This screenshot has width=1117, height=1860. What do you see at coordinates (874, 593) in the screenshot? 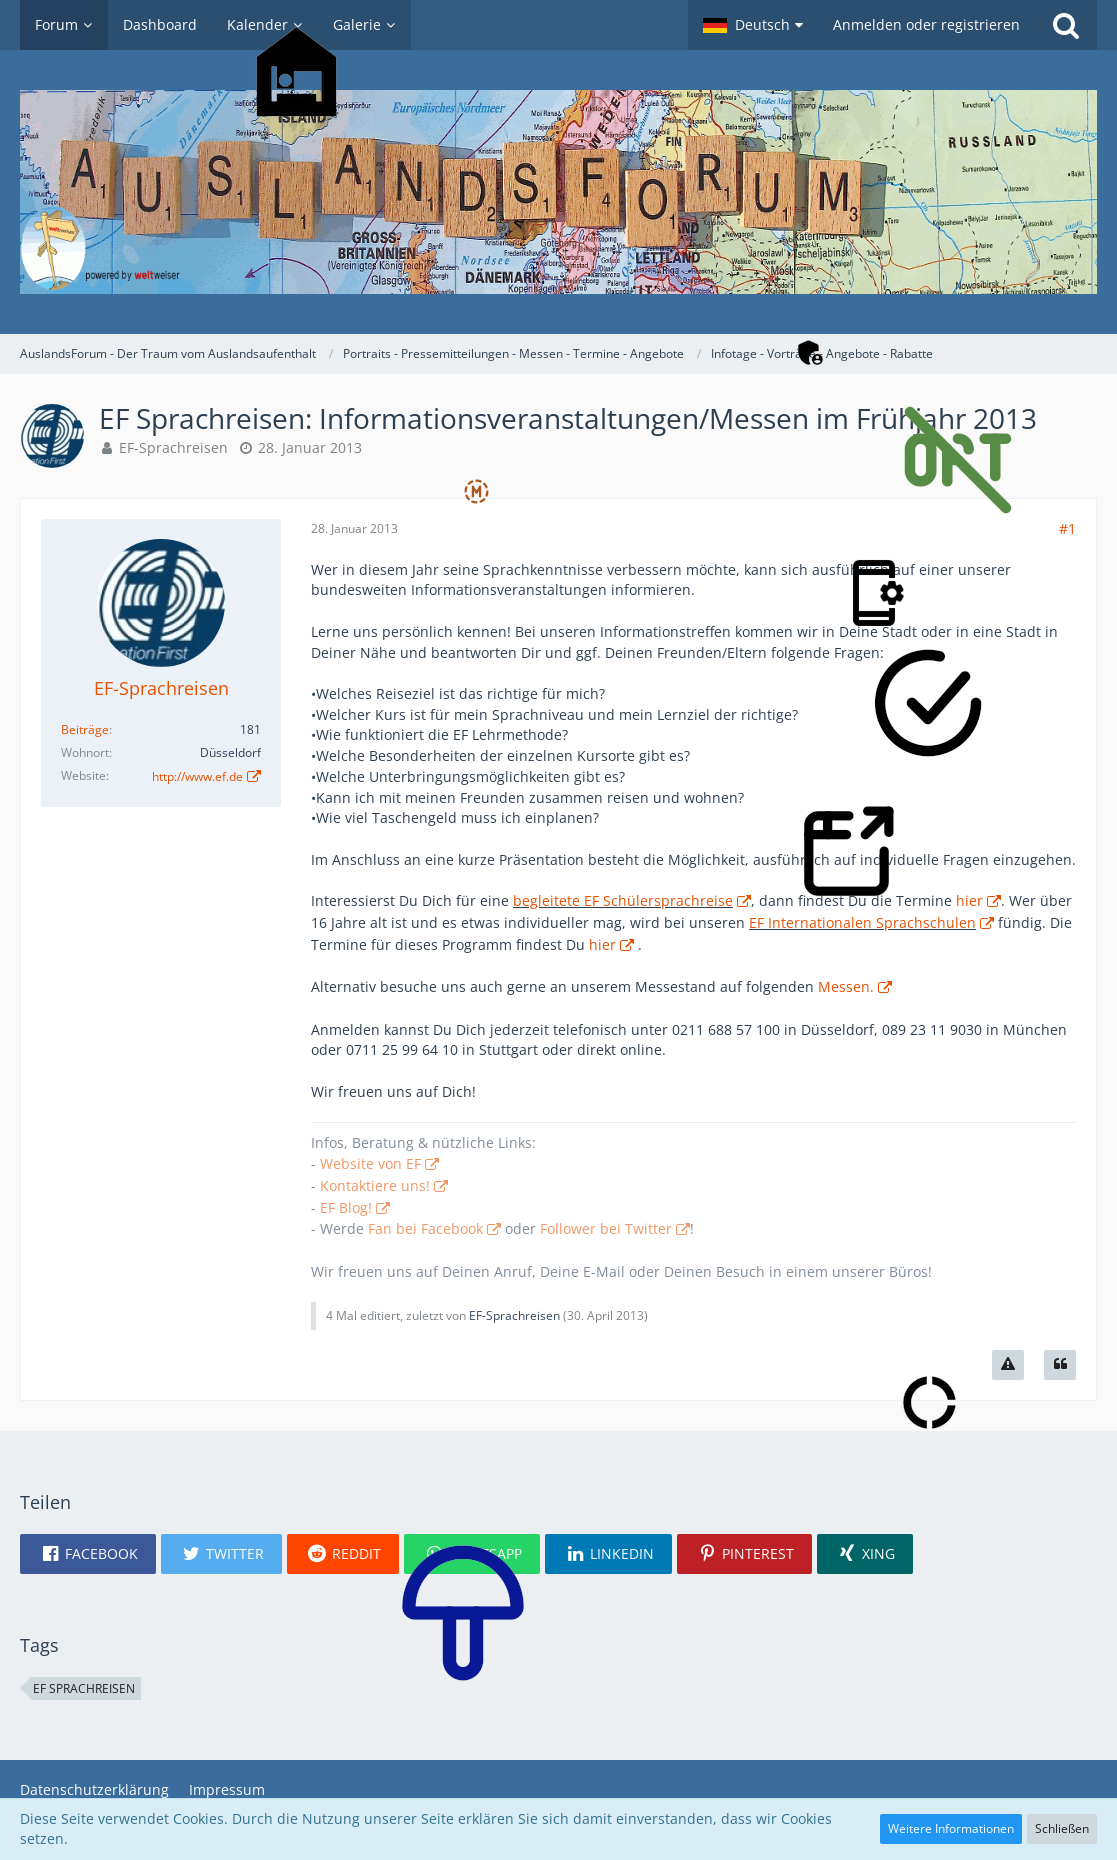
I see `access app settings` at bounding box center [874, 593].